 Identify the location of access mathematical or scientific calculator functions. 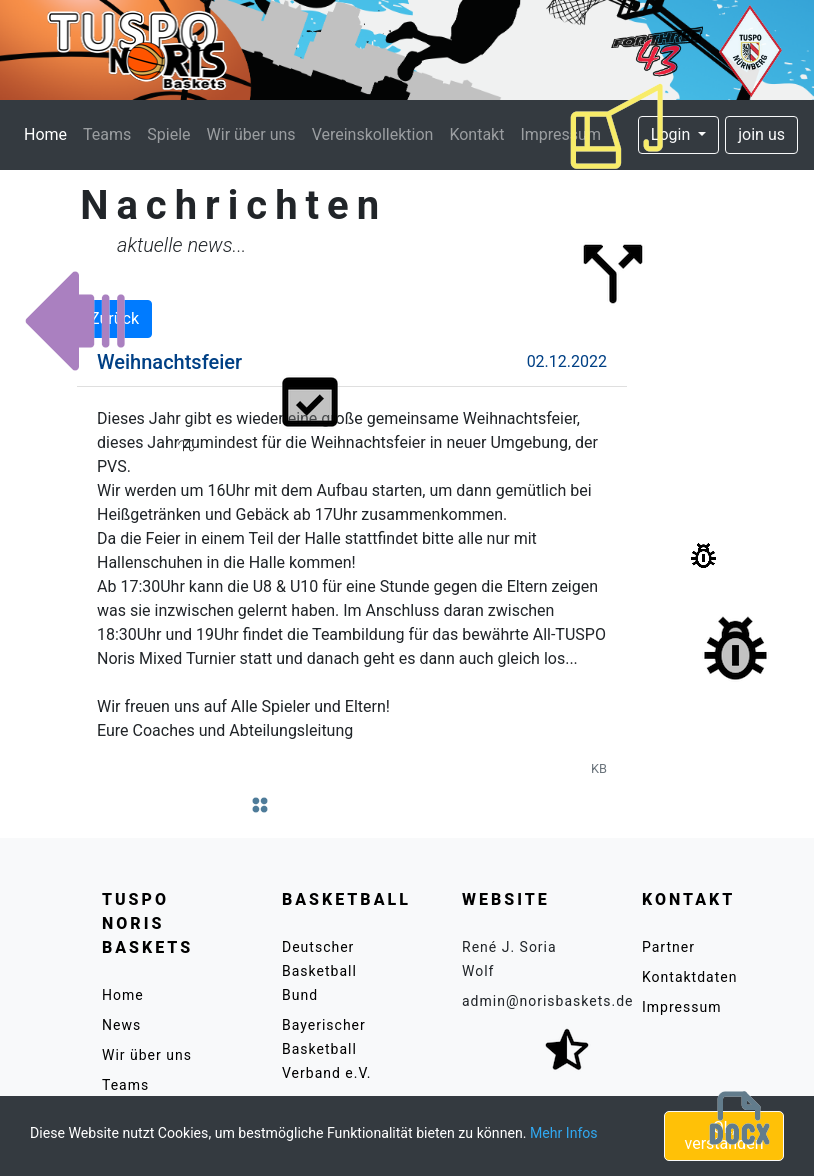
(186, 445).